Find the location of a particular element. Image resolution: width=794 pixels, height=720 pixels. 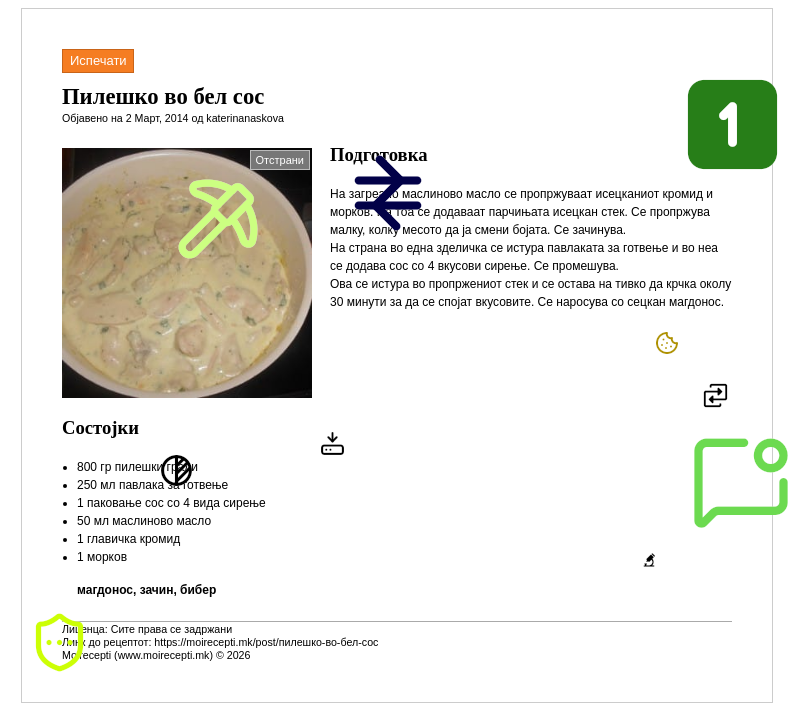

security settings in progress is located at coordinates (59, 642).